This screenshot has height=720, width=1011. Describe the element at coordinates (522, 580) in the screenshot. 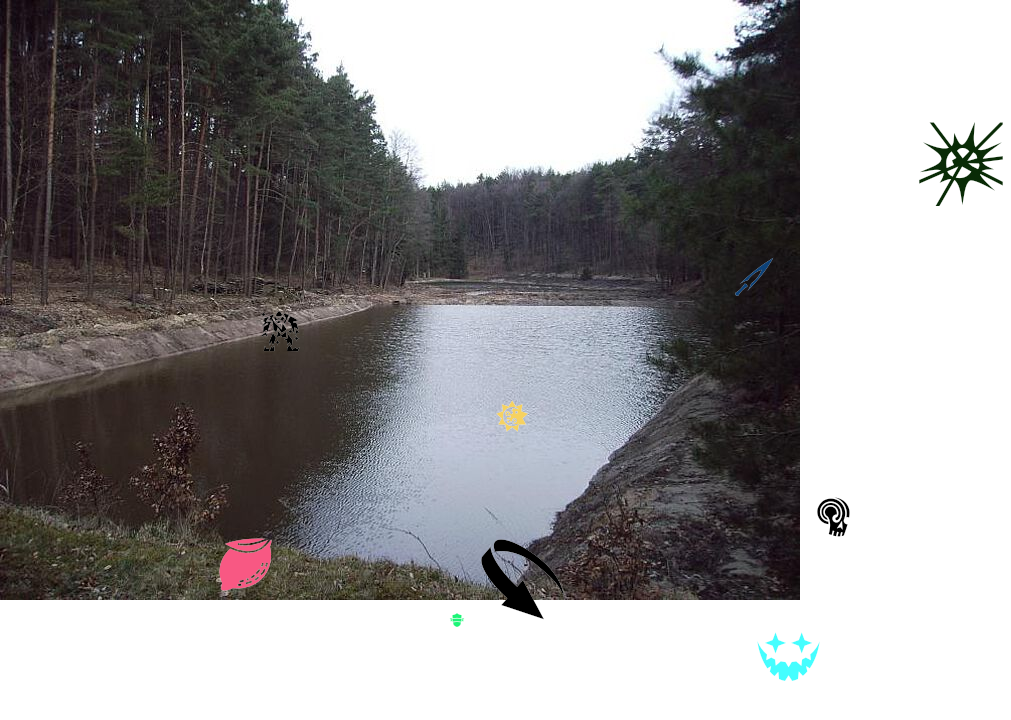

I see `rapidshare file hosting service logo` at that location.